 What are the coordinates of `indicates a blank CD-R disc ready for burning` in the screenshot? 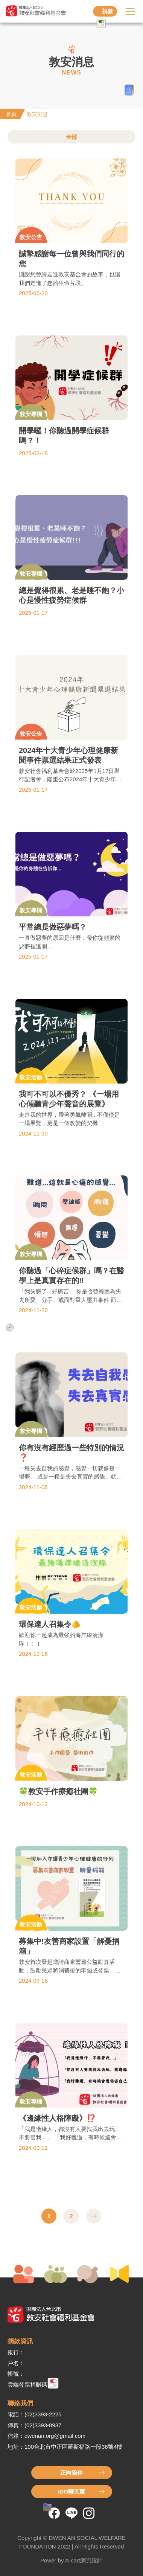 It's located at (10, 1328).